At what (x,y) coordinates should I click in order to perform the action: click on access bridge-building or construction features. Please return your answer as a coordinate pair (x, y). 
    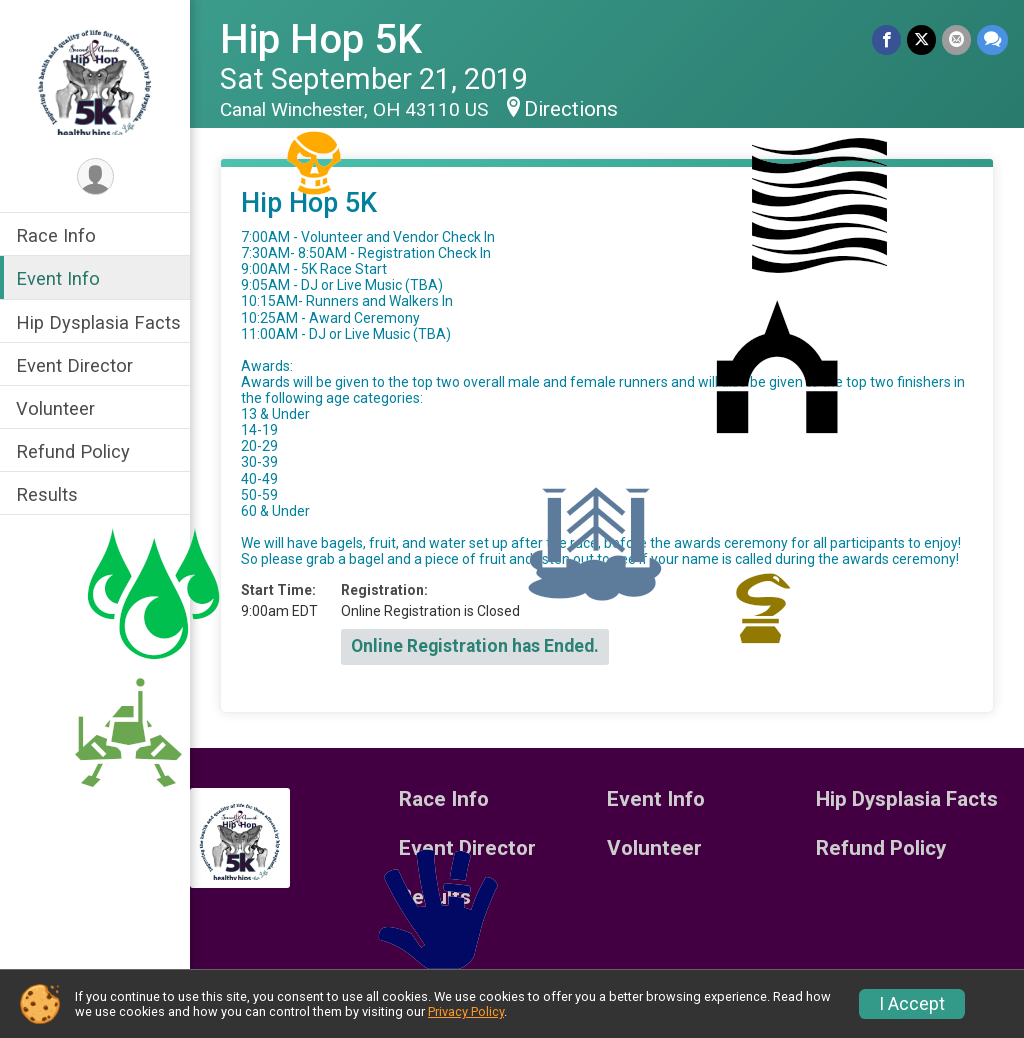
    Looking at the image, I should click on (777, 366).